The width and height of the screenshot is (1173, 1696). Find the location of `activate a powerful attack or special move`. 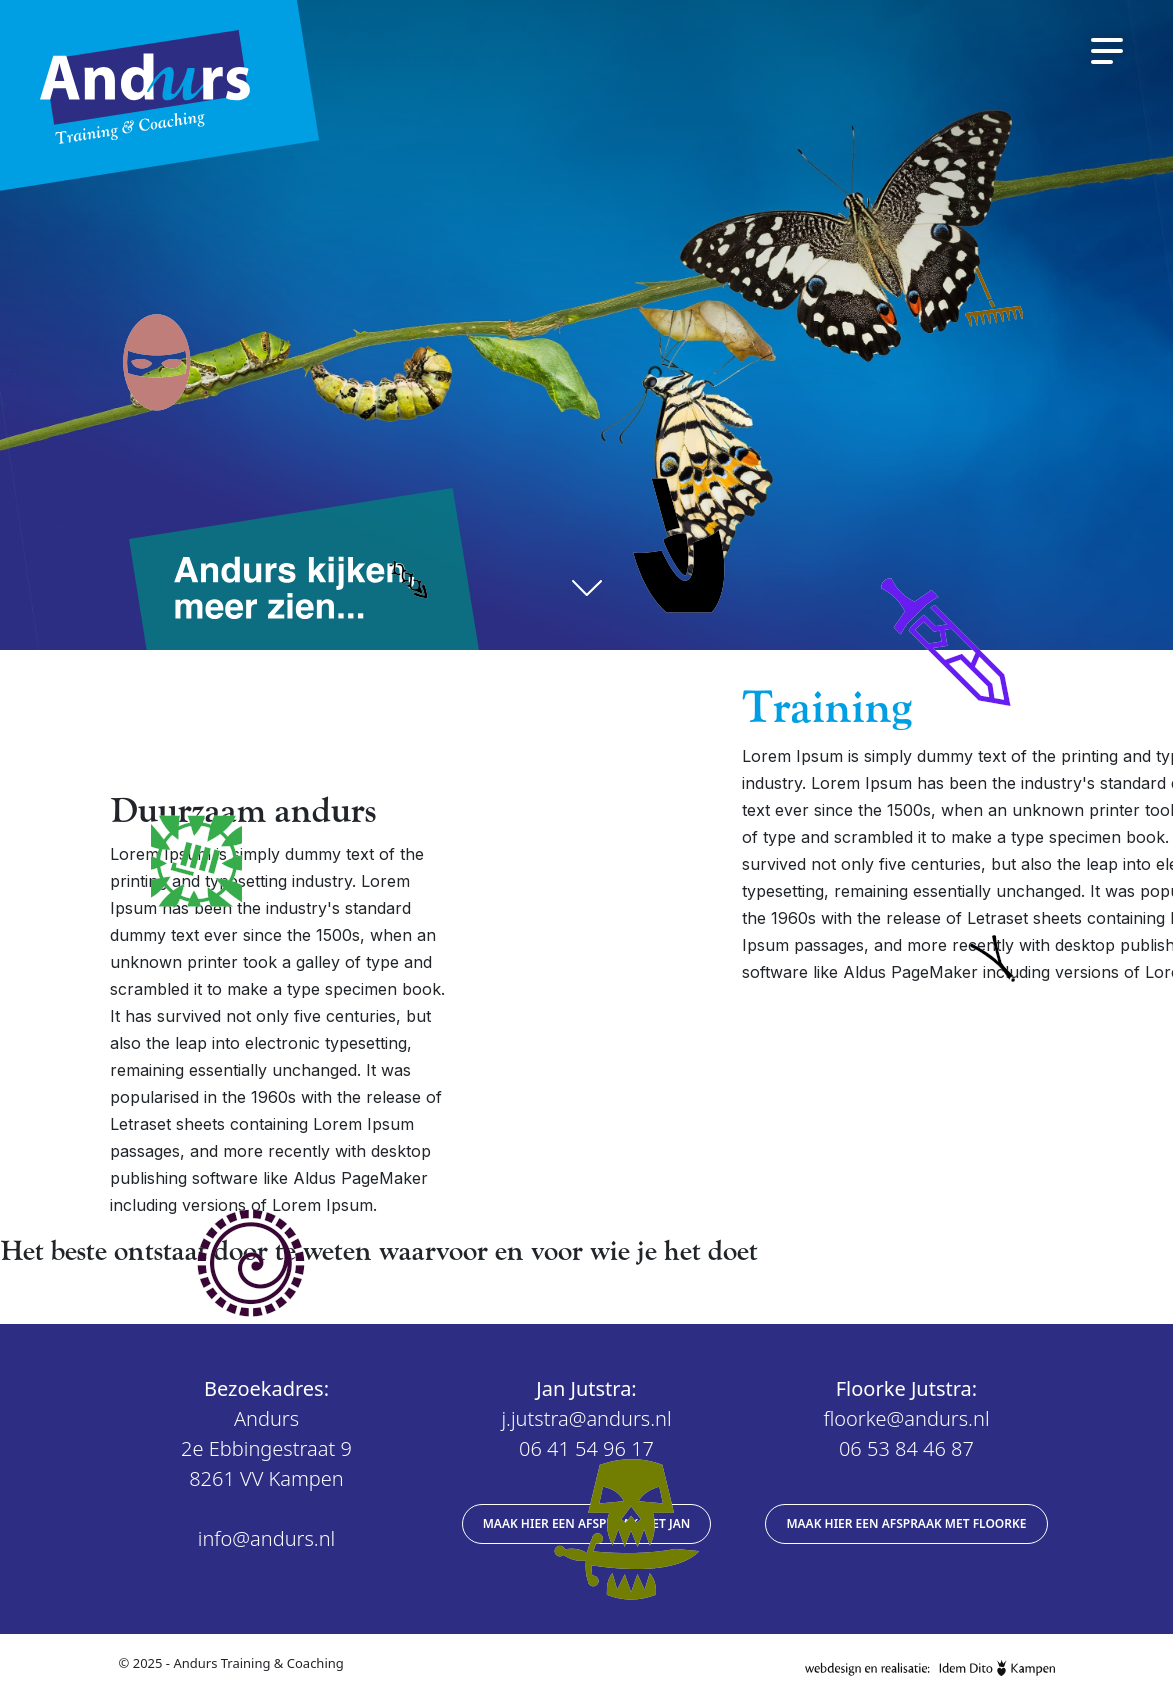

activate a powerful attack or special move is located at coordinates (196, 861).